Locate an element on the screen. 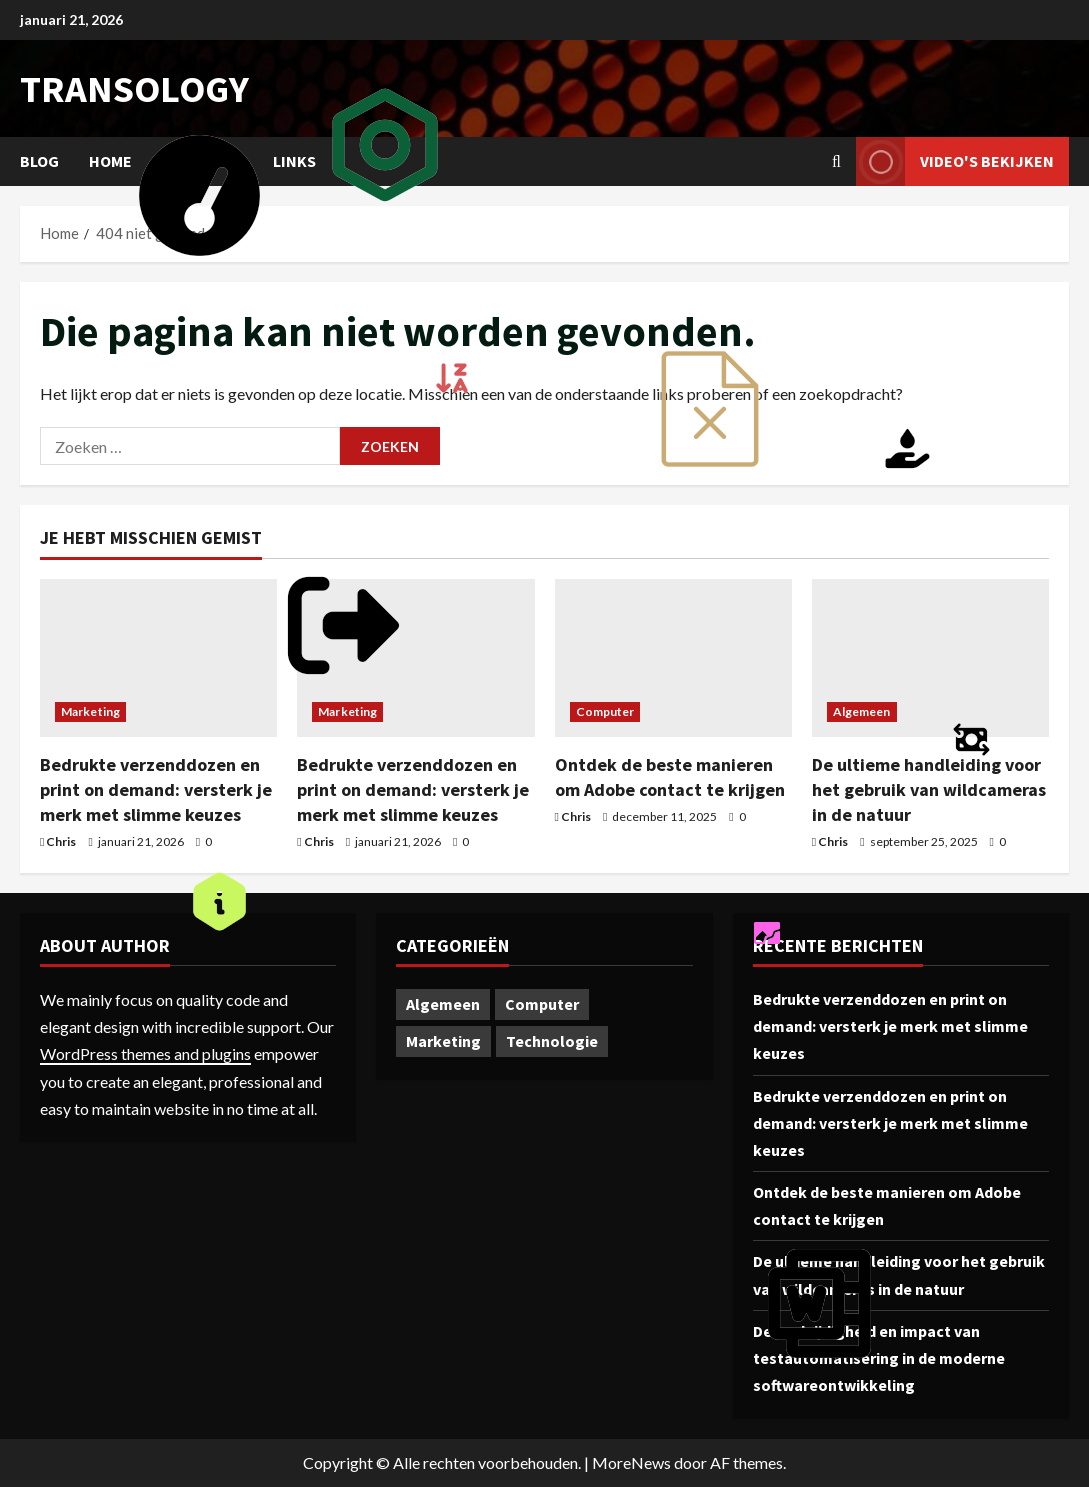 The image size is (1089, 1487). log out of your account is located at coordinates (343, 625).